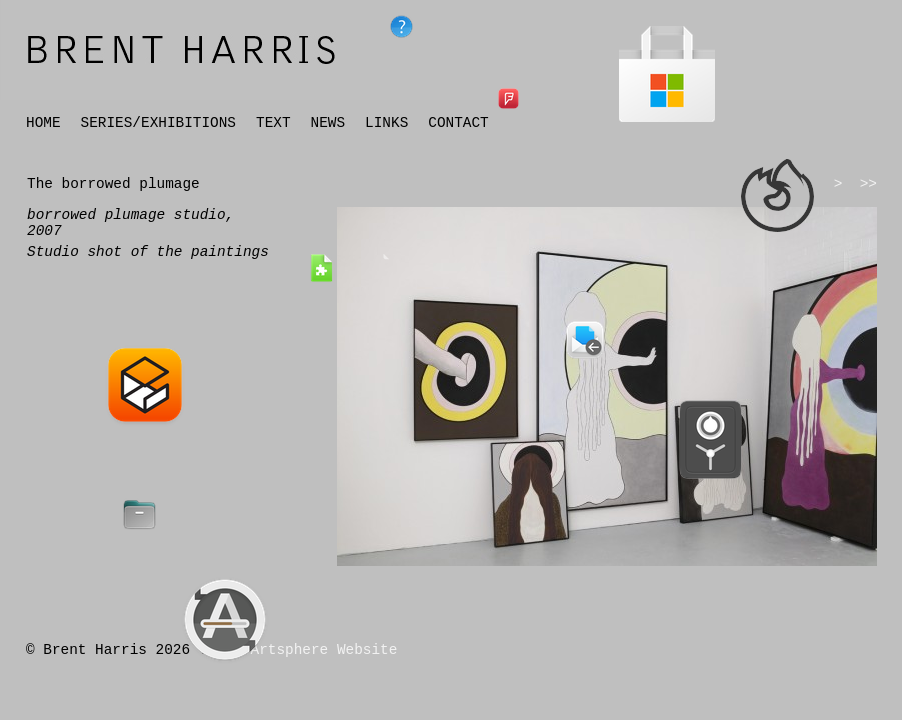  Describe the element at coordinates (710, 439) in the screenshot. I see `open the backups application` at that location.